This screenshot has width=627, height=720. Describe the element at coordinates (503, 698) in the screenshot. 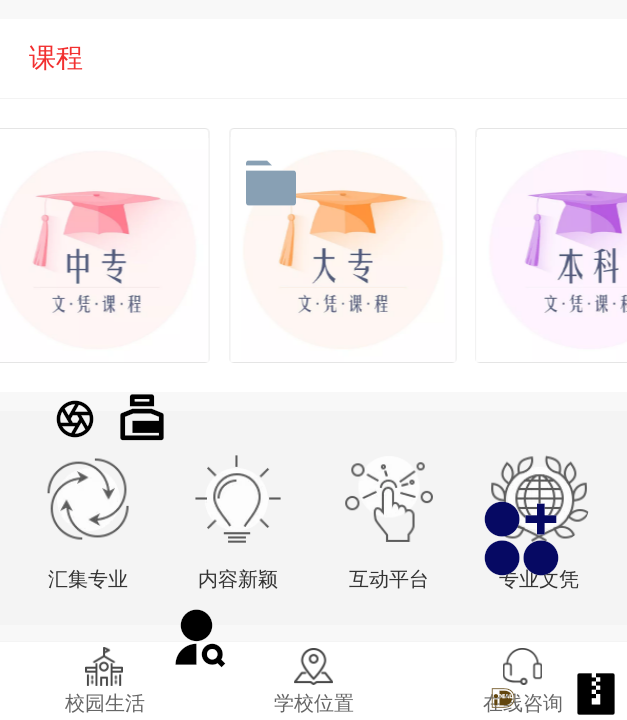

I see `pay with iDEAL payment method` at that location.